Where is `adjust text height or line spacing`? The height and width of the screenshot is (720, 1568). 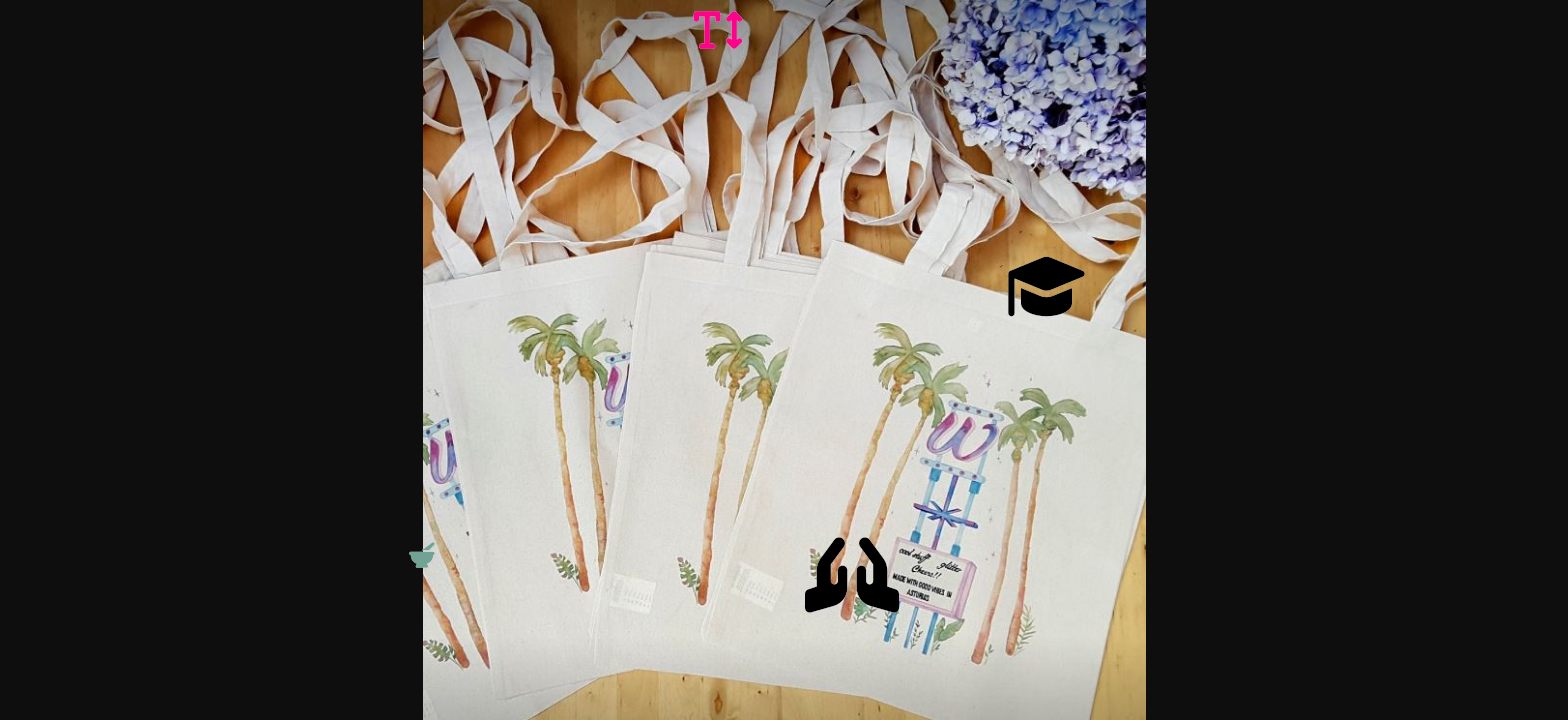 adjust text height or line spacing is located at coordinates (718, 30).